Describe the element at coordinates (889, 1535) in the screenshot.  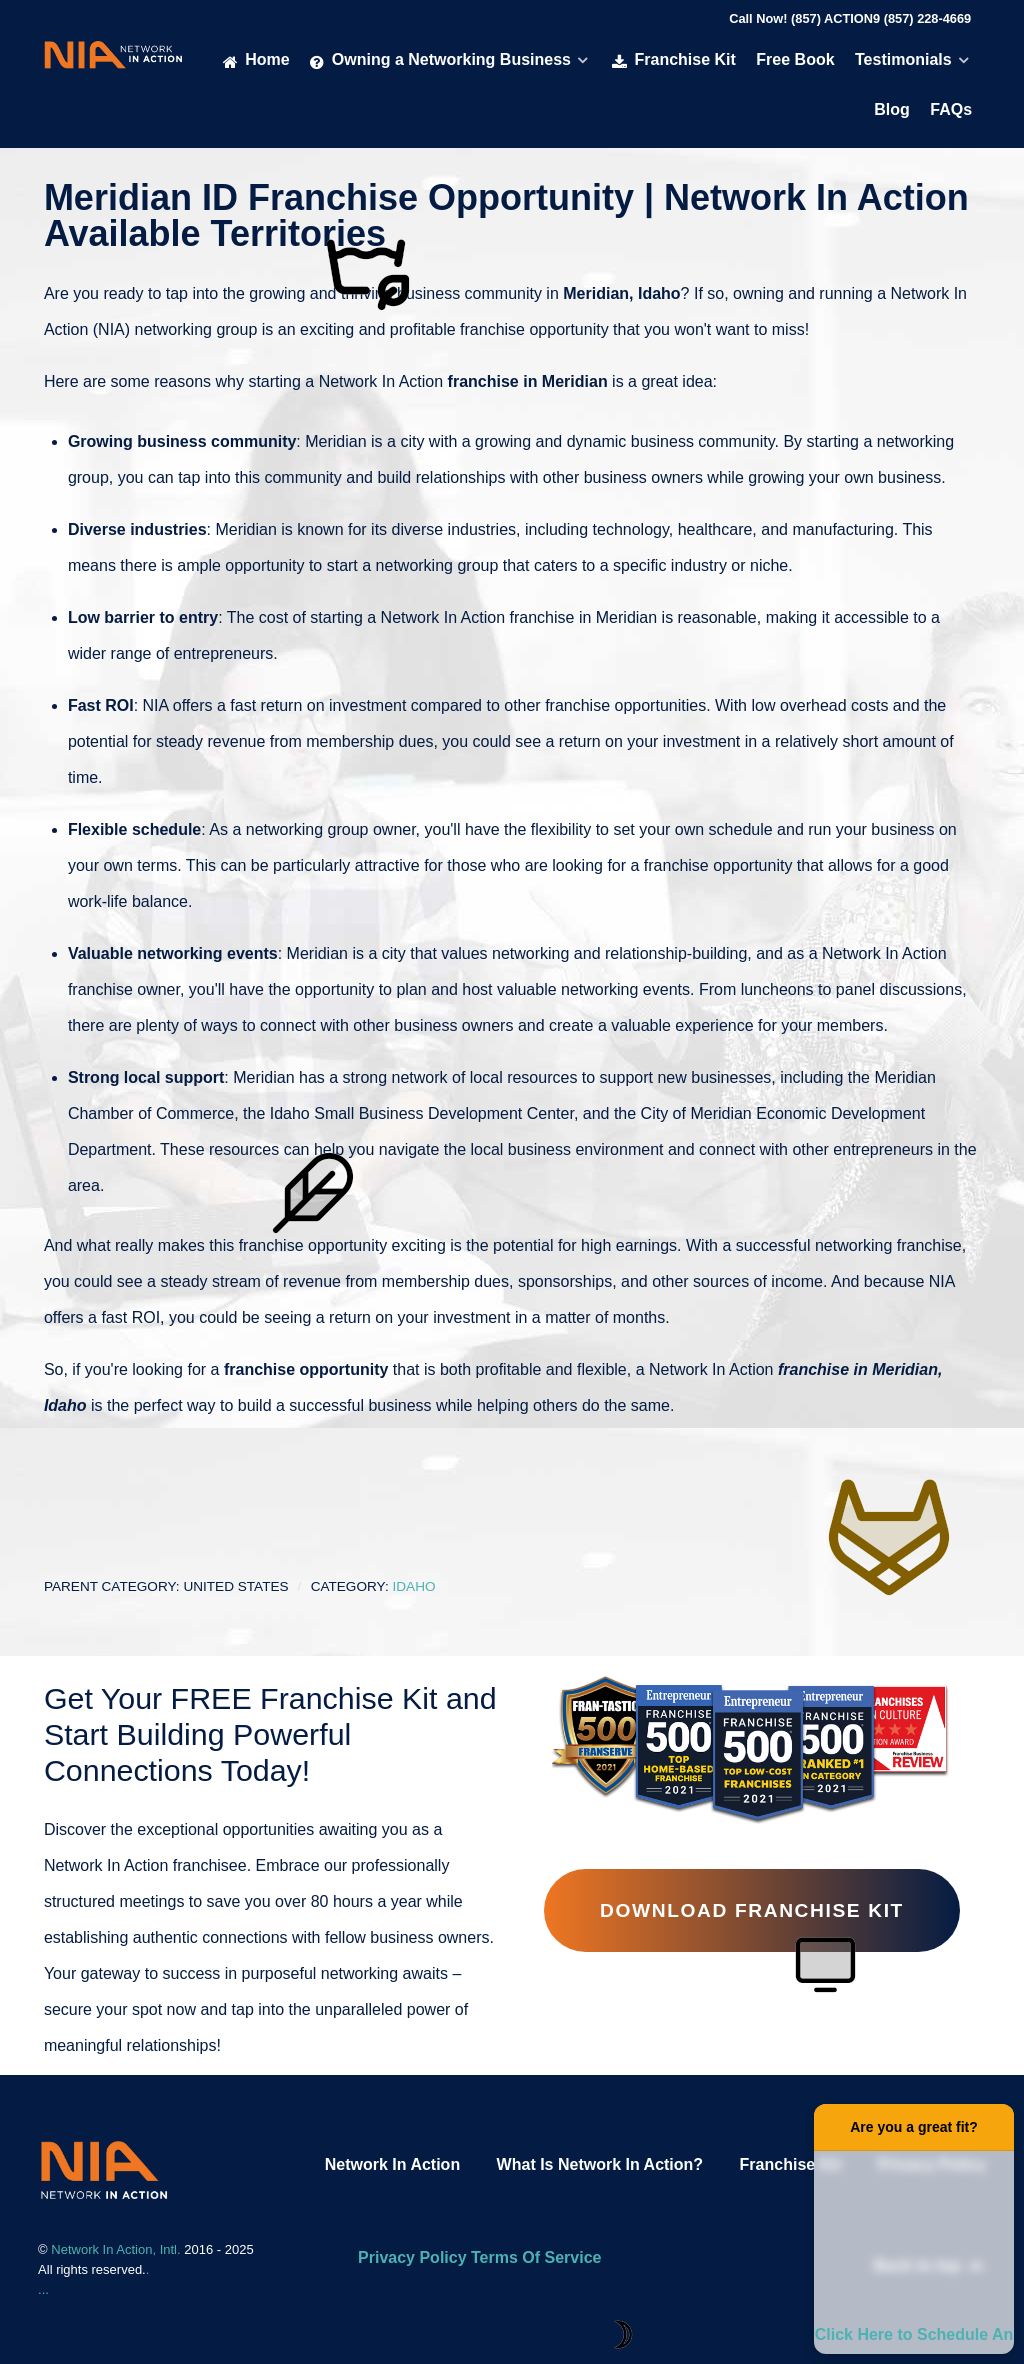
I see `open GitLab repository` at that location.